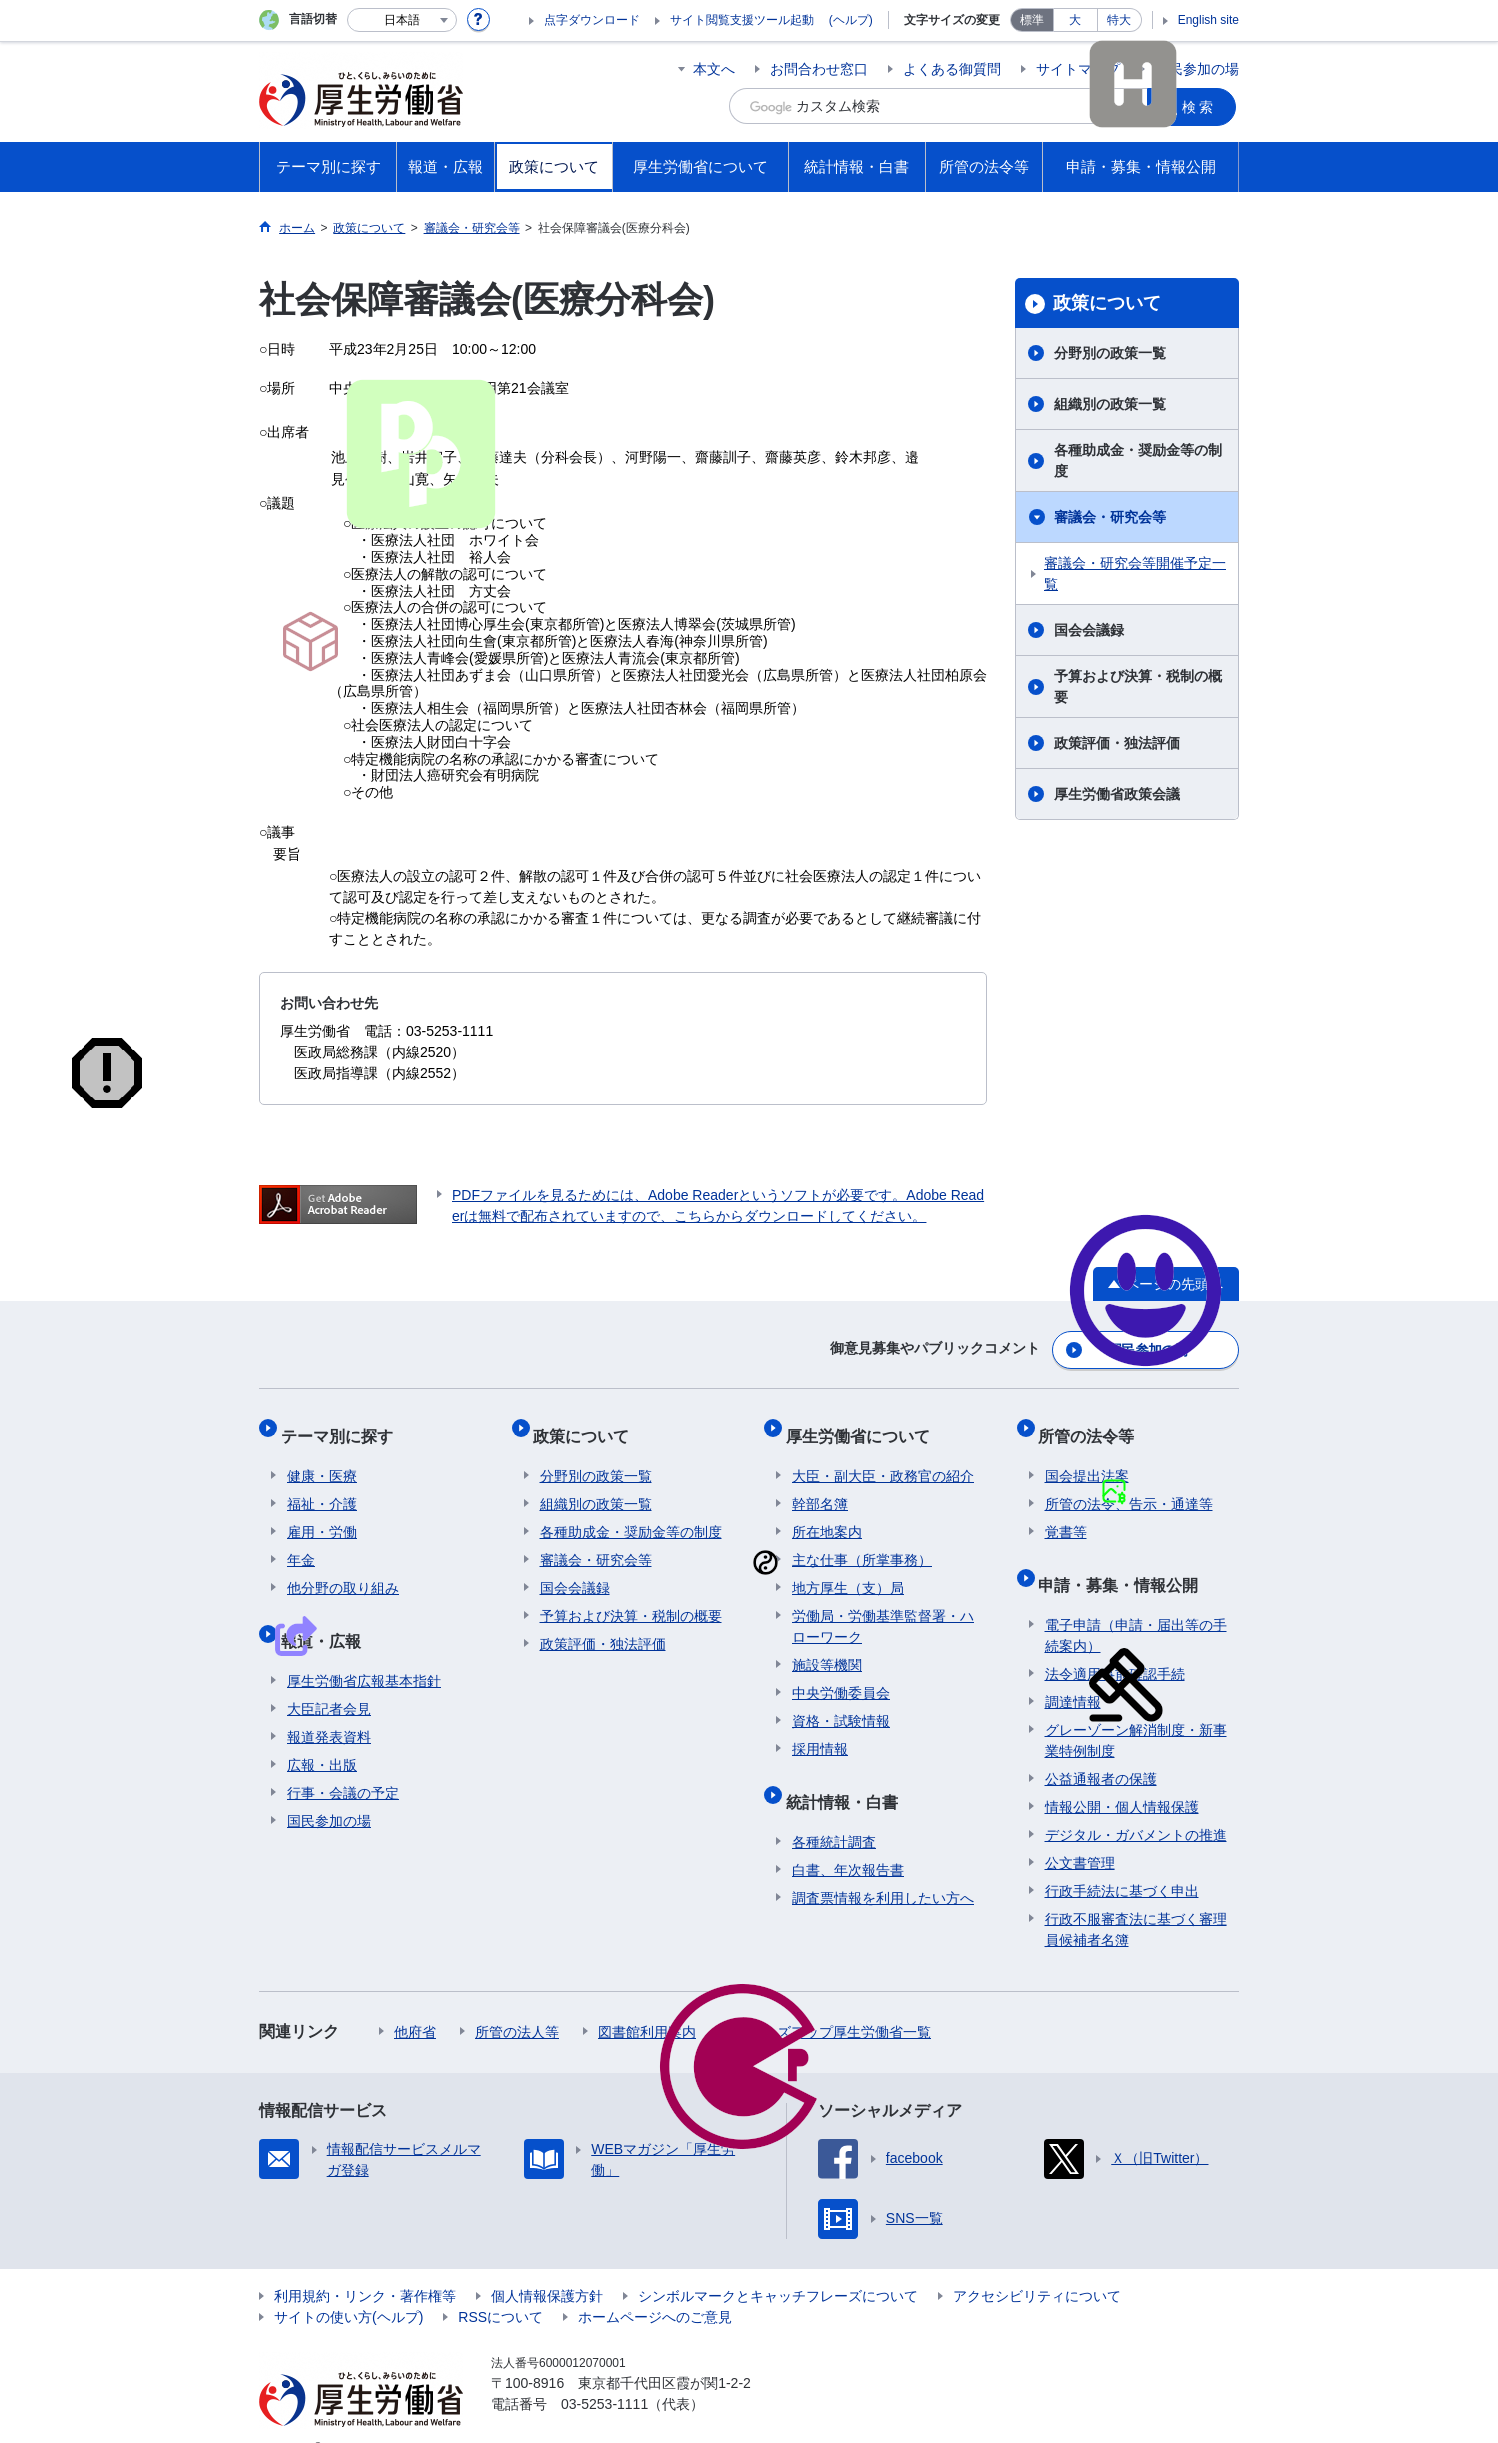 The height and width of the screenshot is (2443, 1498). Describe the element at coordinates (421, 454) in the screenshot. I see `pied piper company logo` at that location.